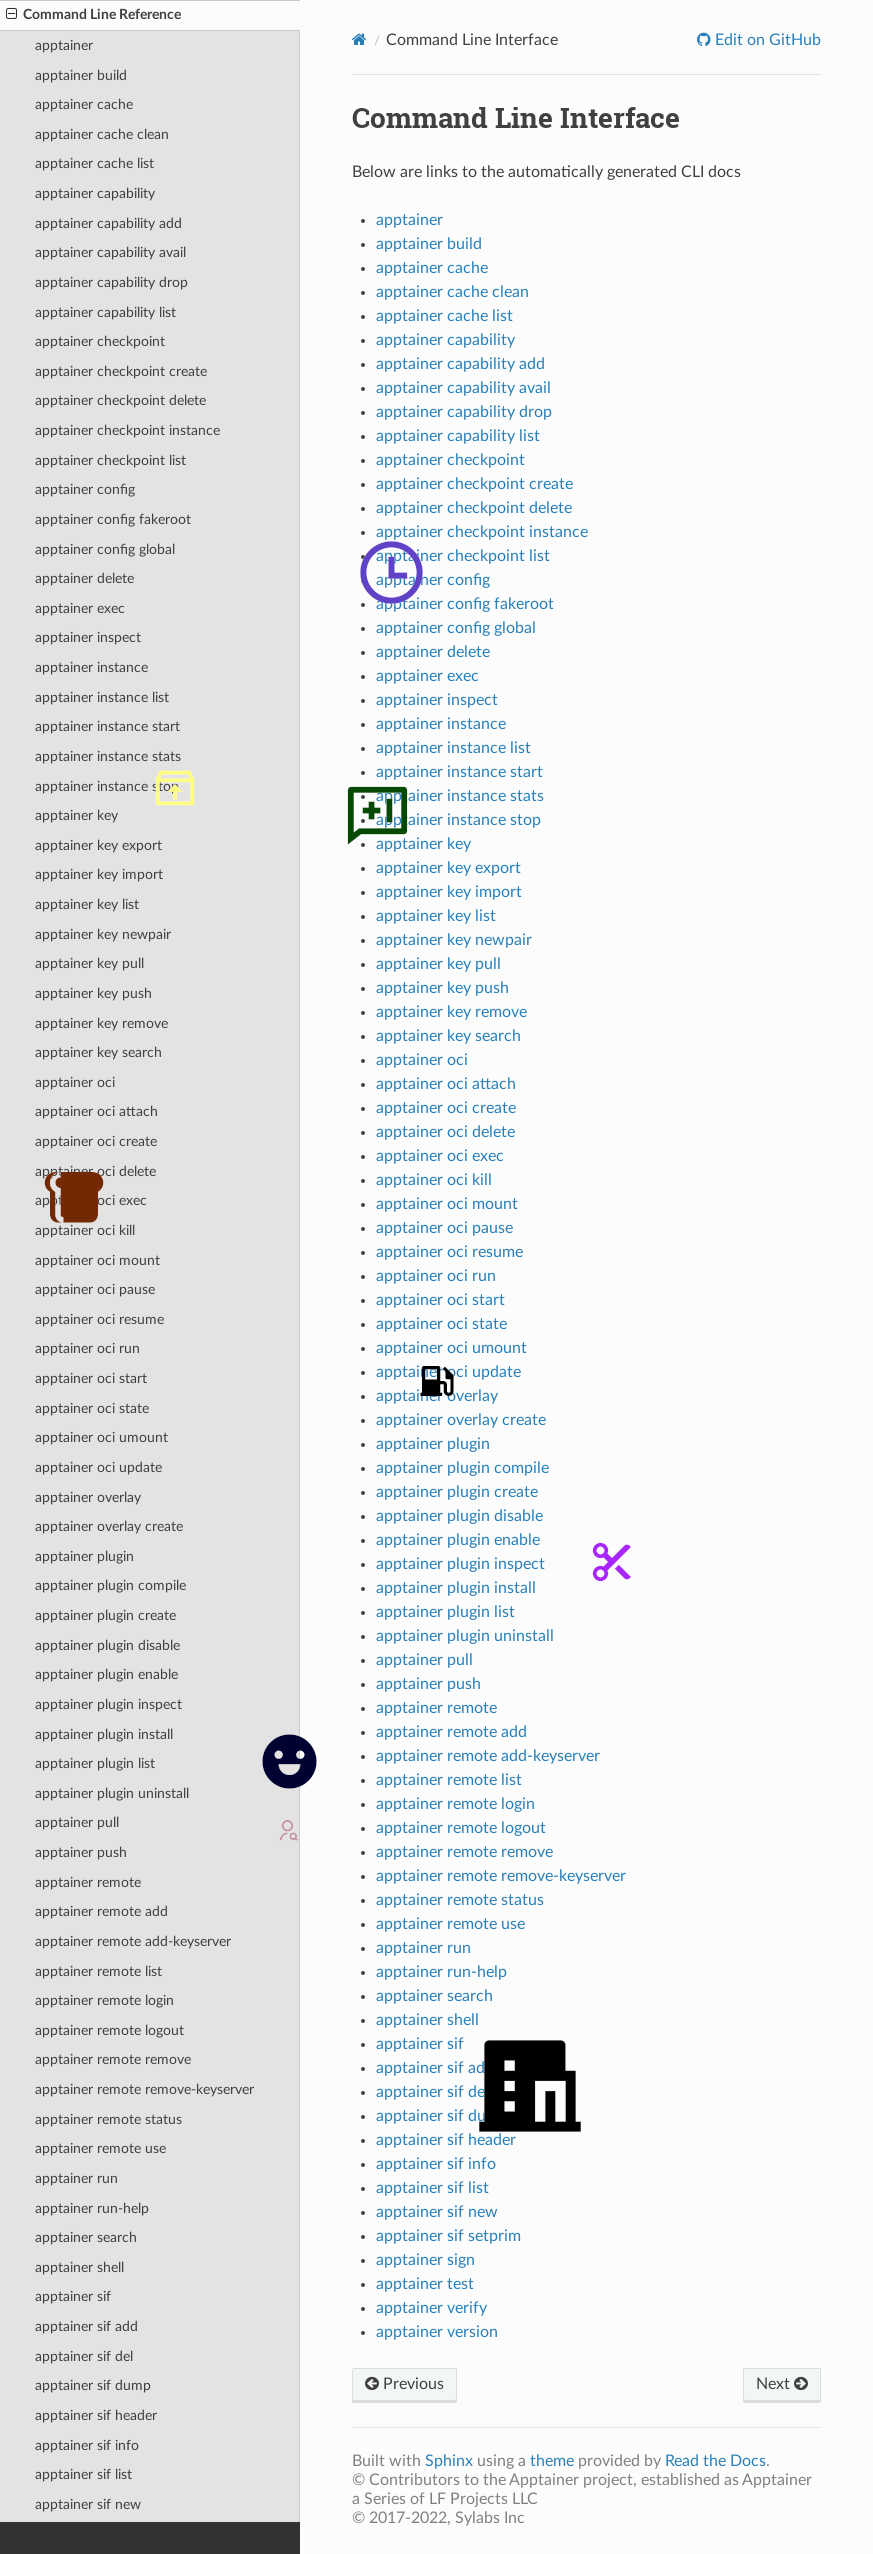 Image resolution: width=873 pixels, height=2554 pixels. I want to click on find nearby gas stations, so click(437, 1381).